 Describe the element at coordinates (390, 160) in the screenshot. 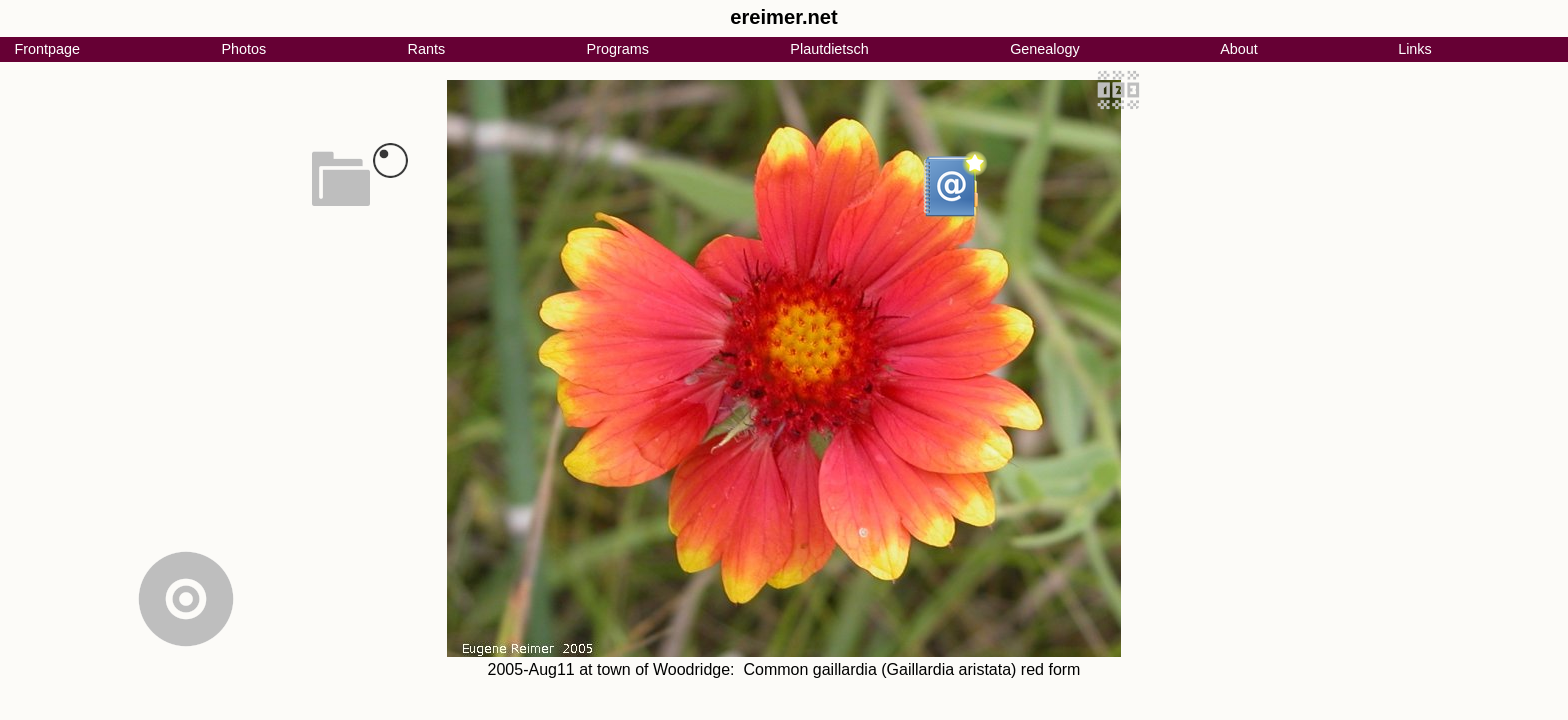

I see `open clockworks or timer application` at that location.